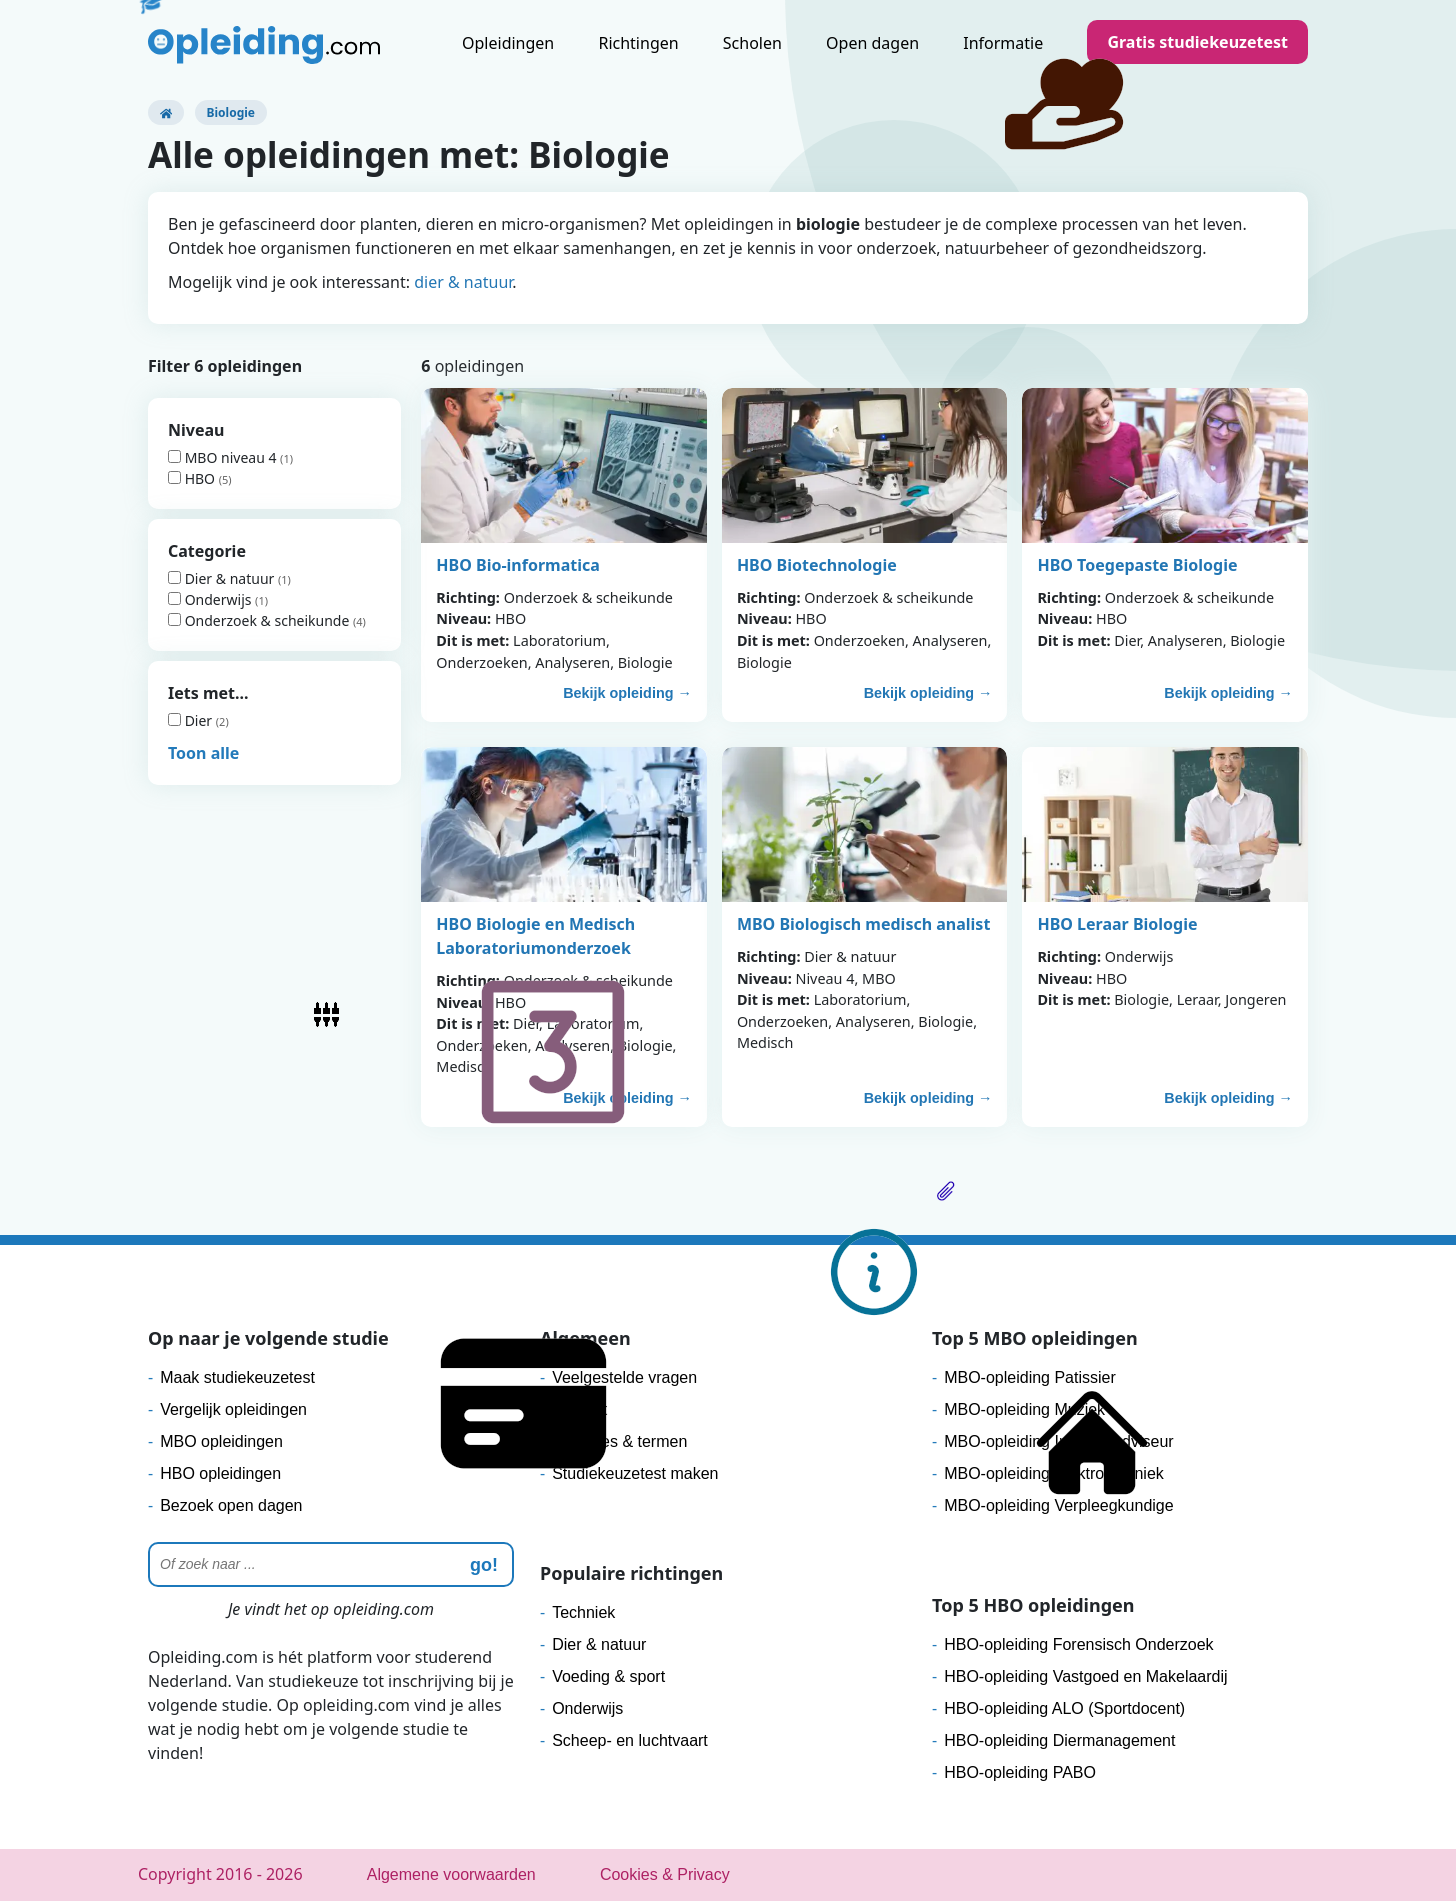  I want to click on attach a file to your message, so click(946, 1191).